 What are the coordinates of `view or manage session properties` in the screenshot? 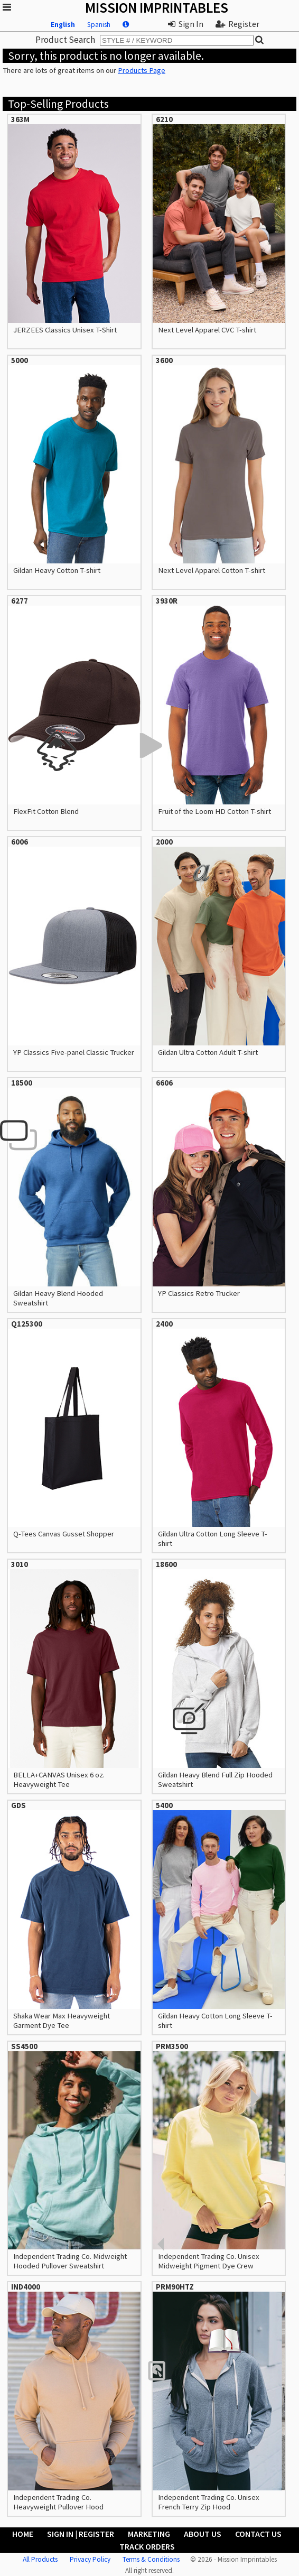 It's located at (18, 1136).